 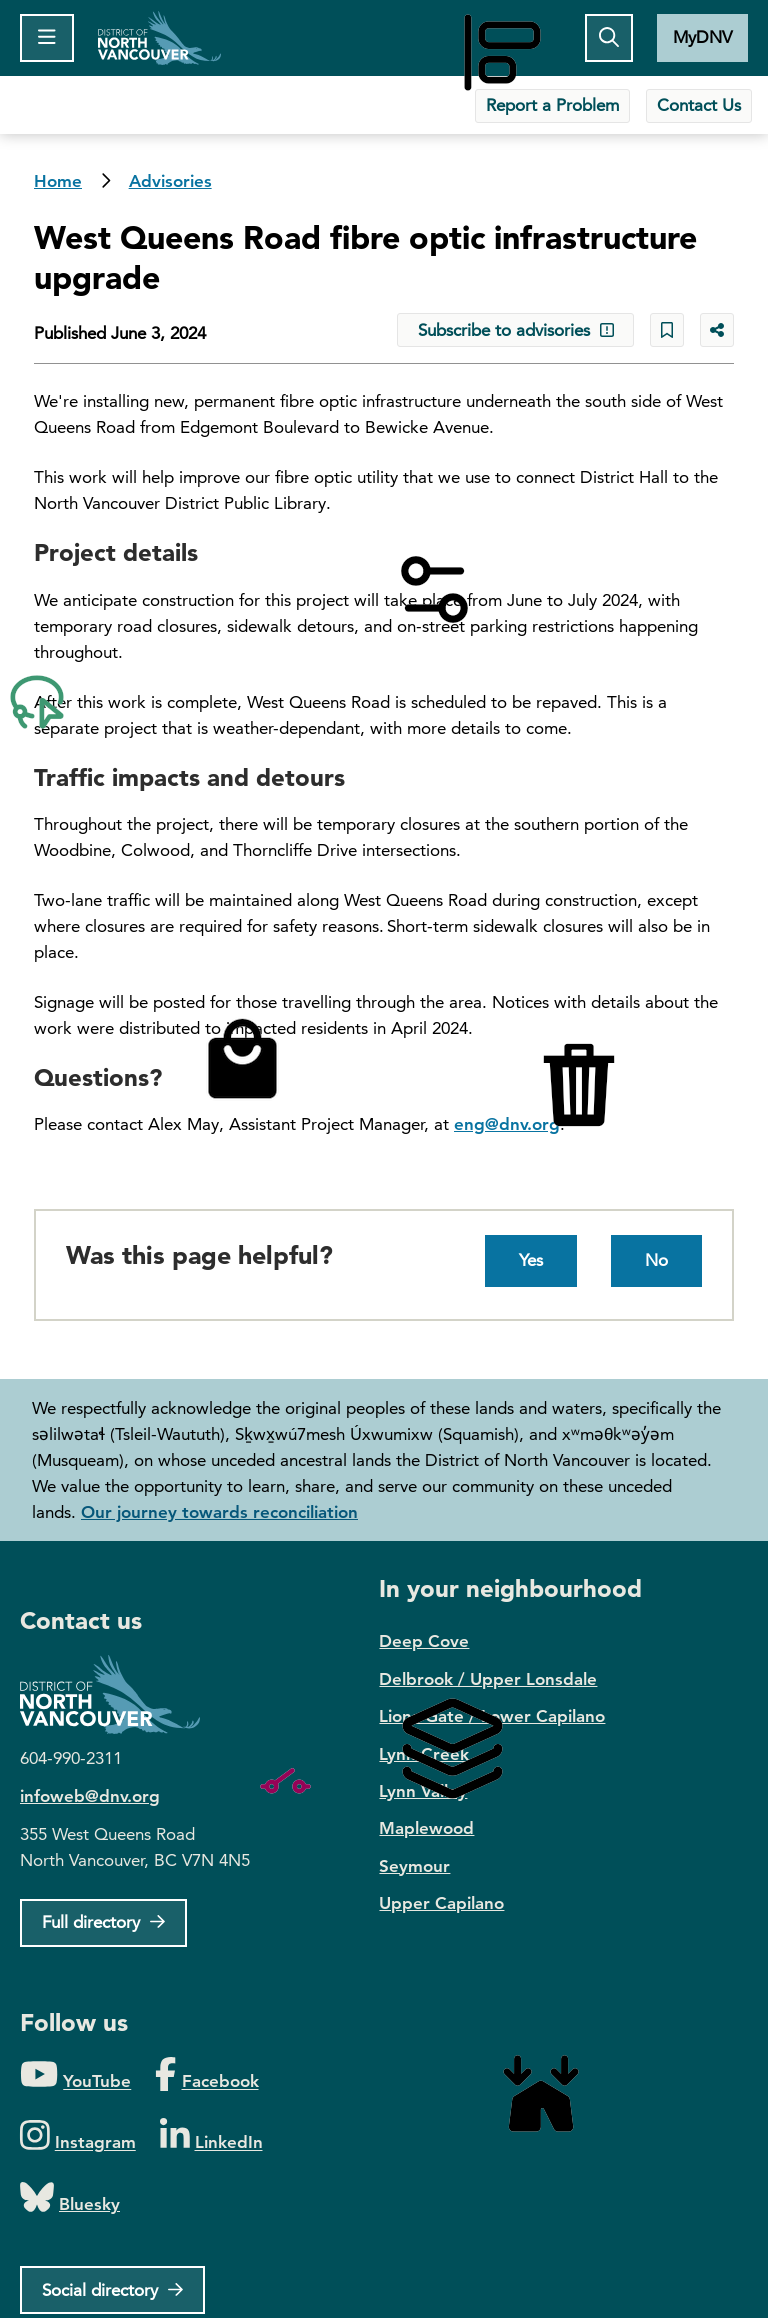 I want to click on adjust settings or preferences, so click(x=434, y=589).